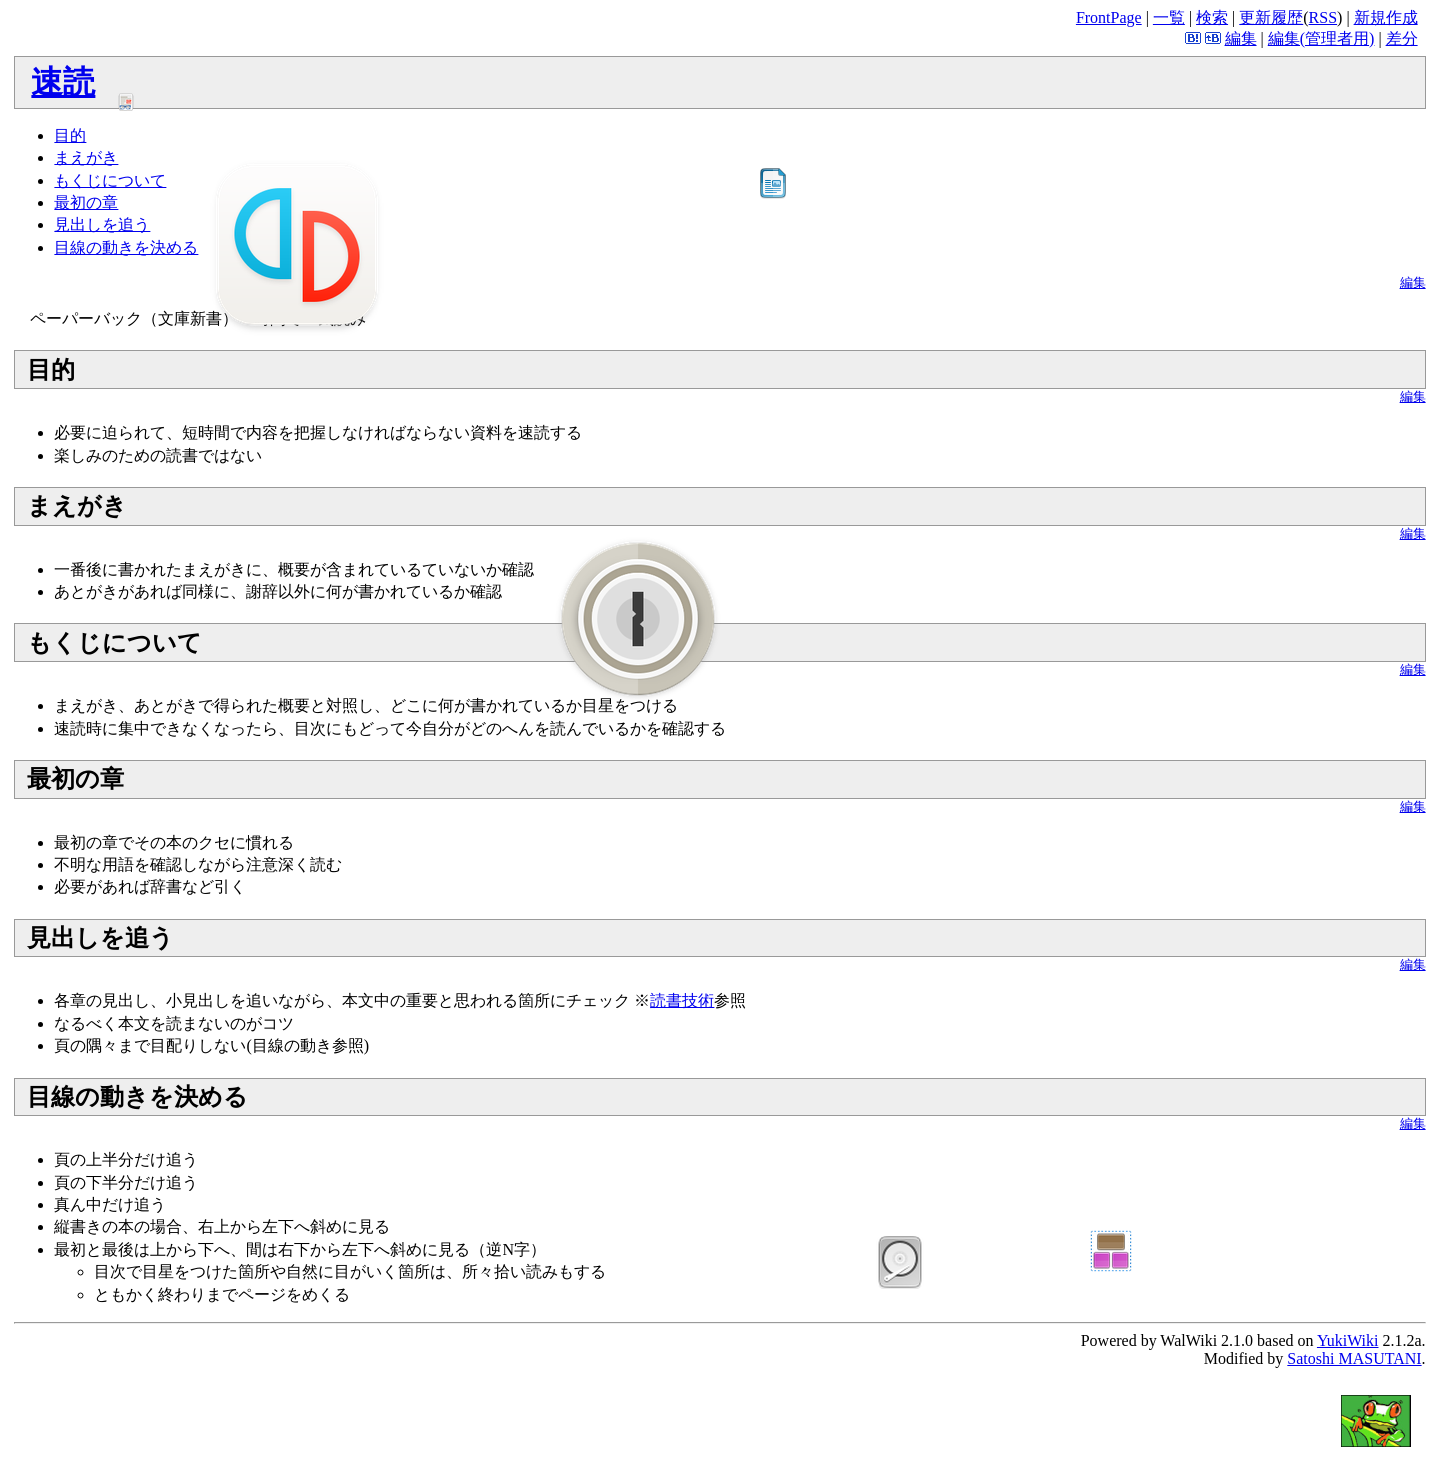 This screenshot has height=1475, width=1440. What do you see at coordinates (773, 183) in the screenshot?
I see `open a text document file` at bounding box center [773, 183].